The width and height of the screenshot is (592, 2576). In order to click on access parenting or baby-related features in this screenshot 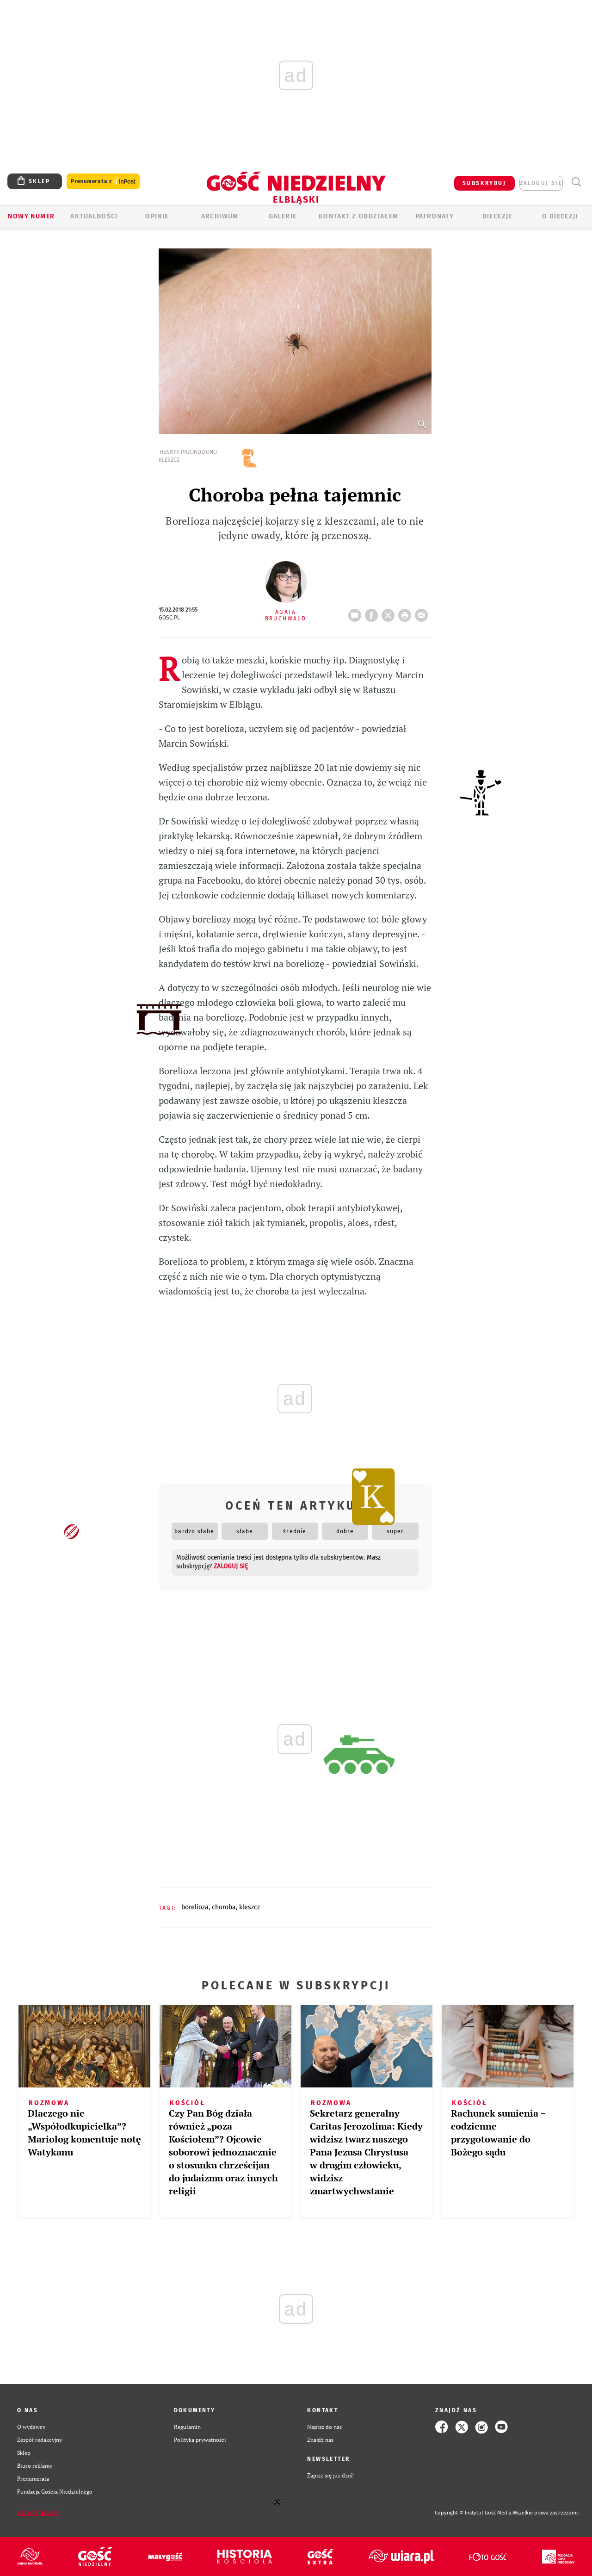, I will do `click(277, 2502)`.